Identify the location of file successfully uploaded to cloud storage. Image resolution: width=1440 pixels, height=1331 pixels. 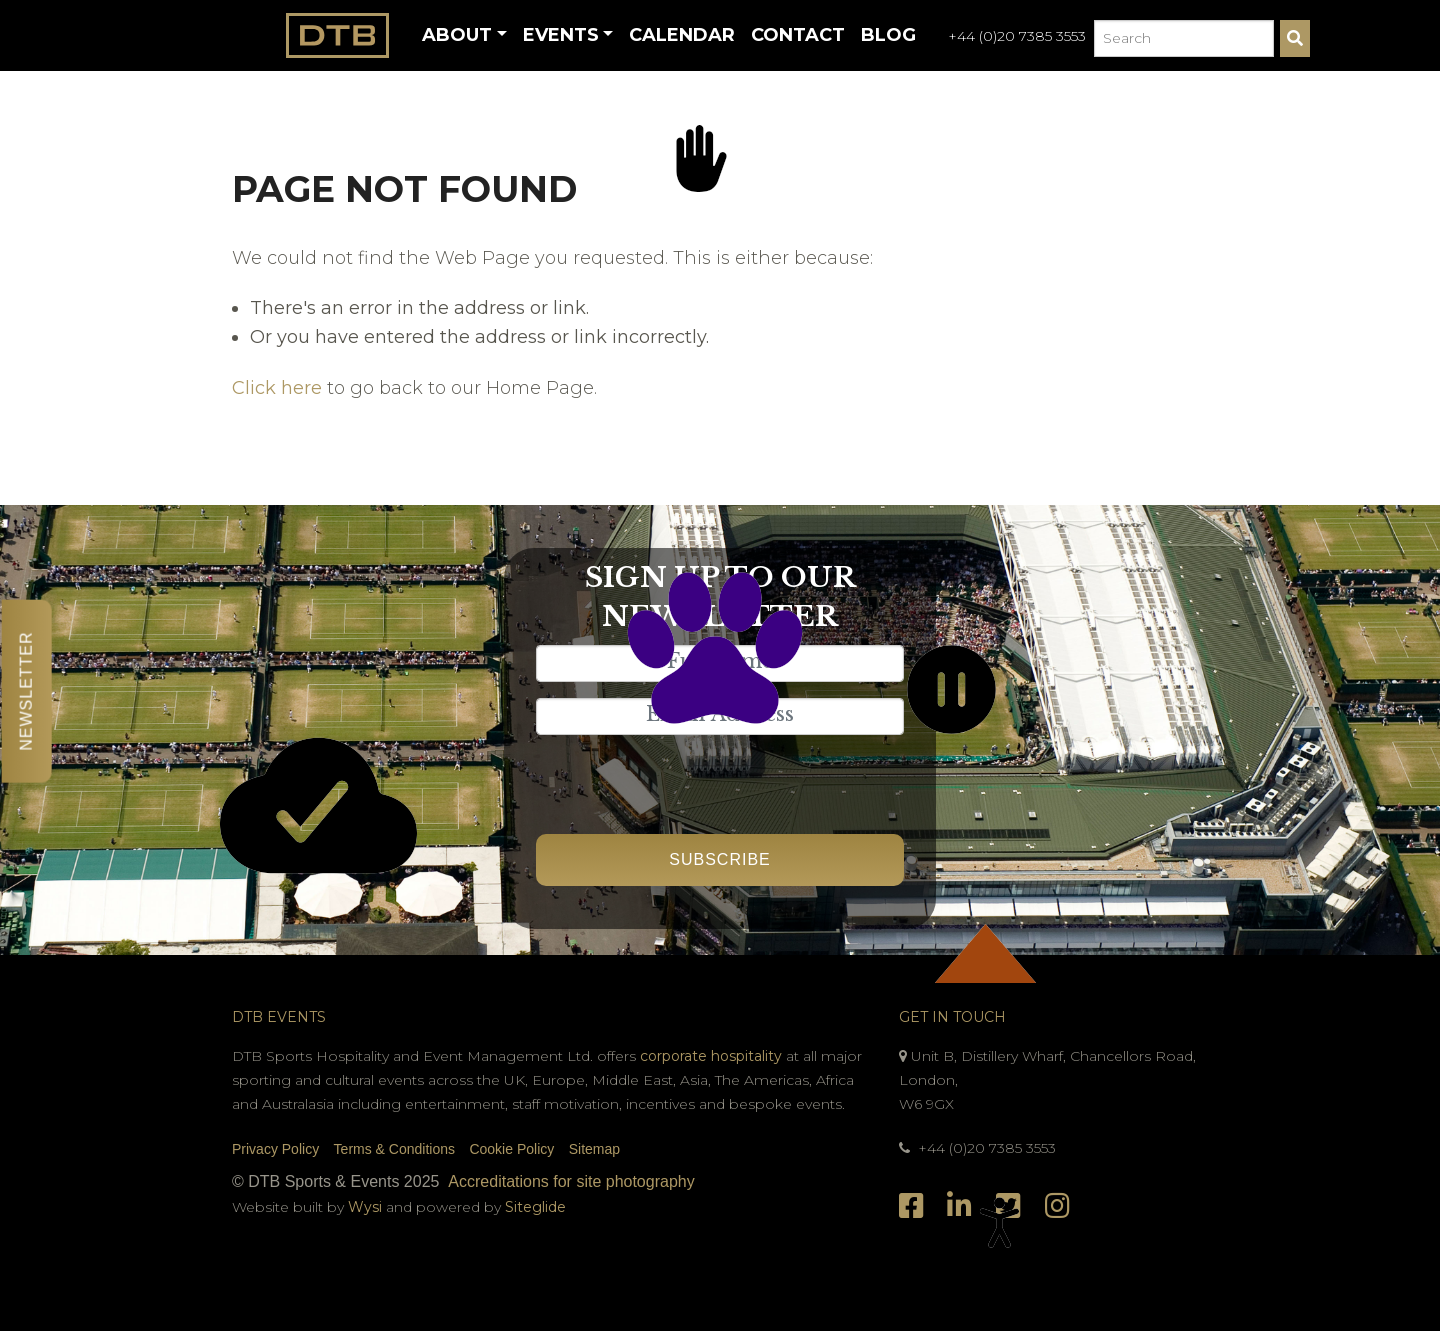
(318, 805).